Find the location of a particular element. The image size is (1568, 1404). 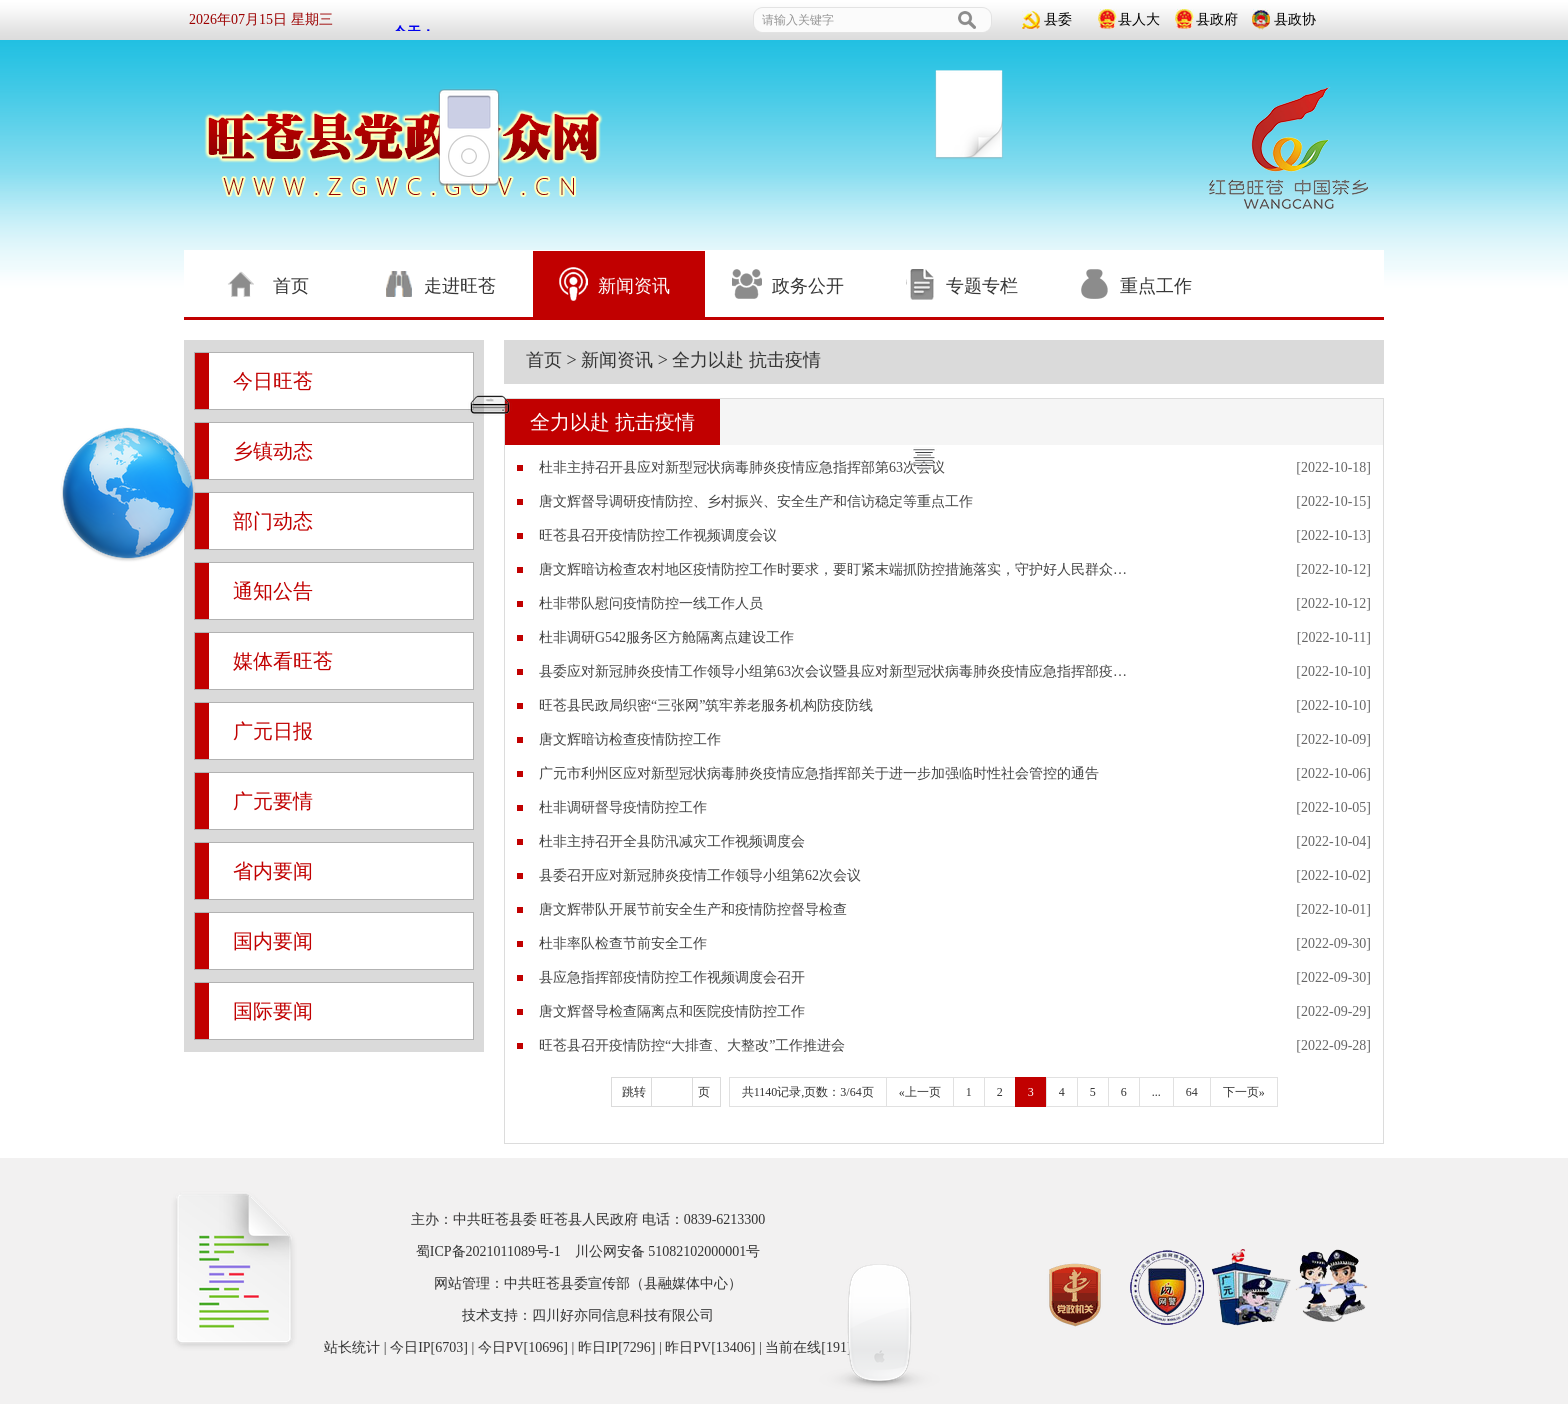

a COBOL source code file is located at coordinates (234, 1271).